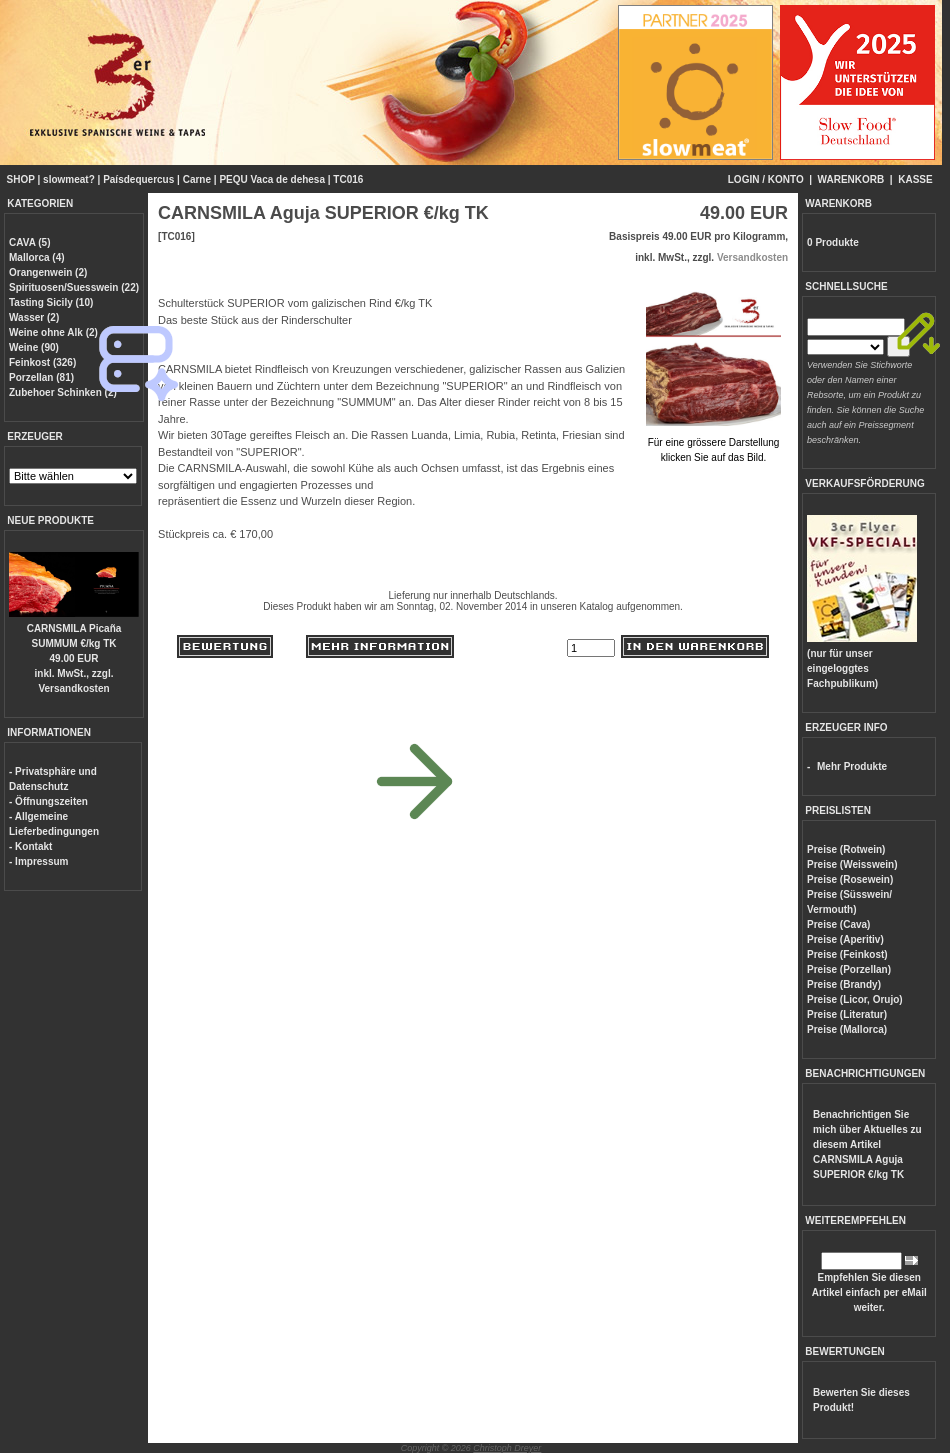 The image size is (950, 1453). I want to click on save or submit written content, so click(916, 330).